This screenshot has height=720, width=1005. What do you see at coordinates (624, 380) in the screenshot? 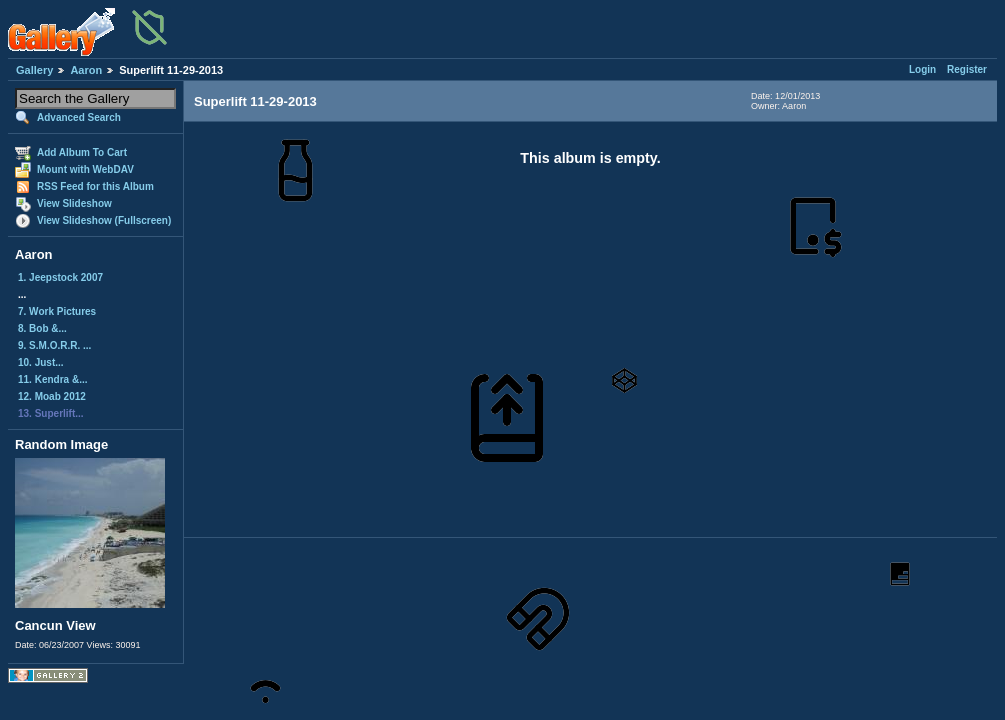
I see `open CodePen profile or project` at bounding box center [624, 380].